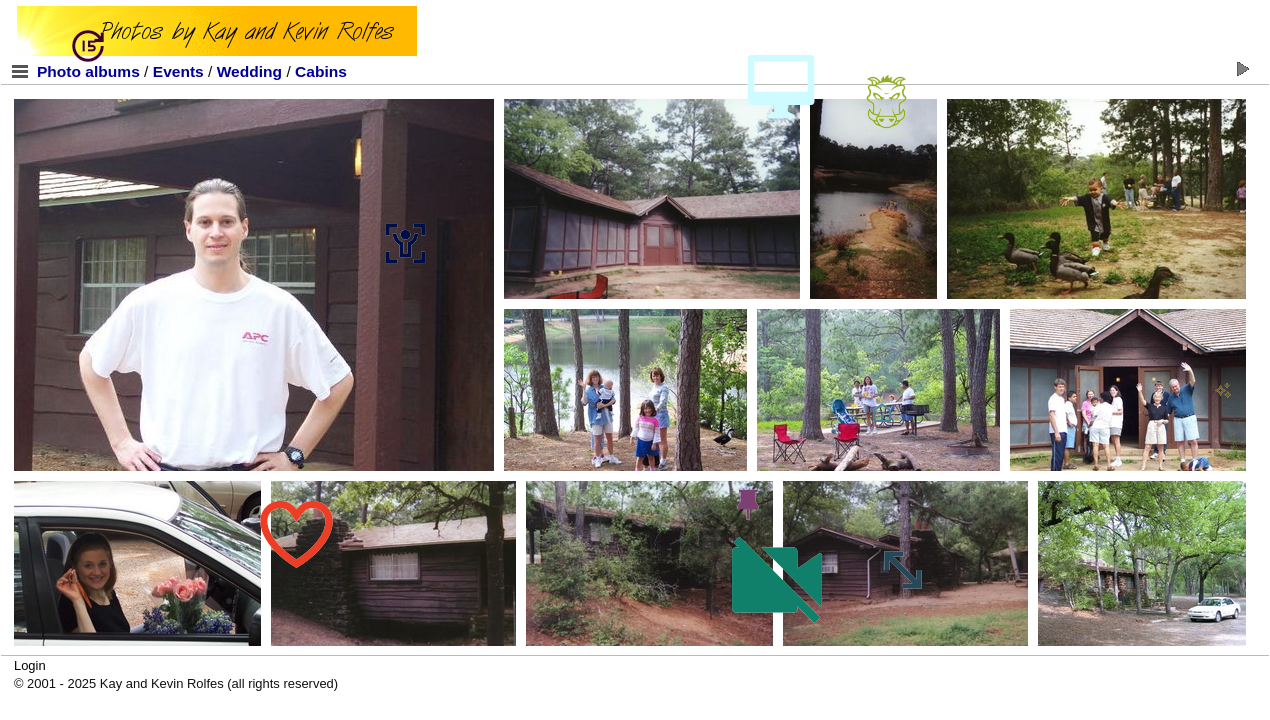 The height and width of the screenshot is (720, 1270). Describe the element at coordinates (296, 533) in the screenshot. I see `add to favorites` at that location.